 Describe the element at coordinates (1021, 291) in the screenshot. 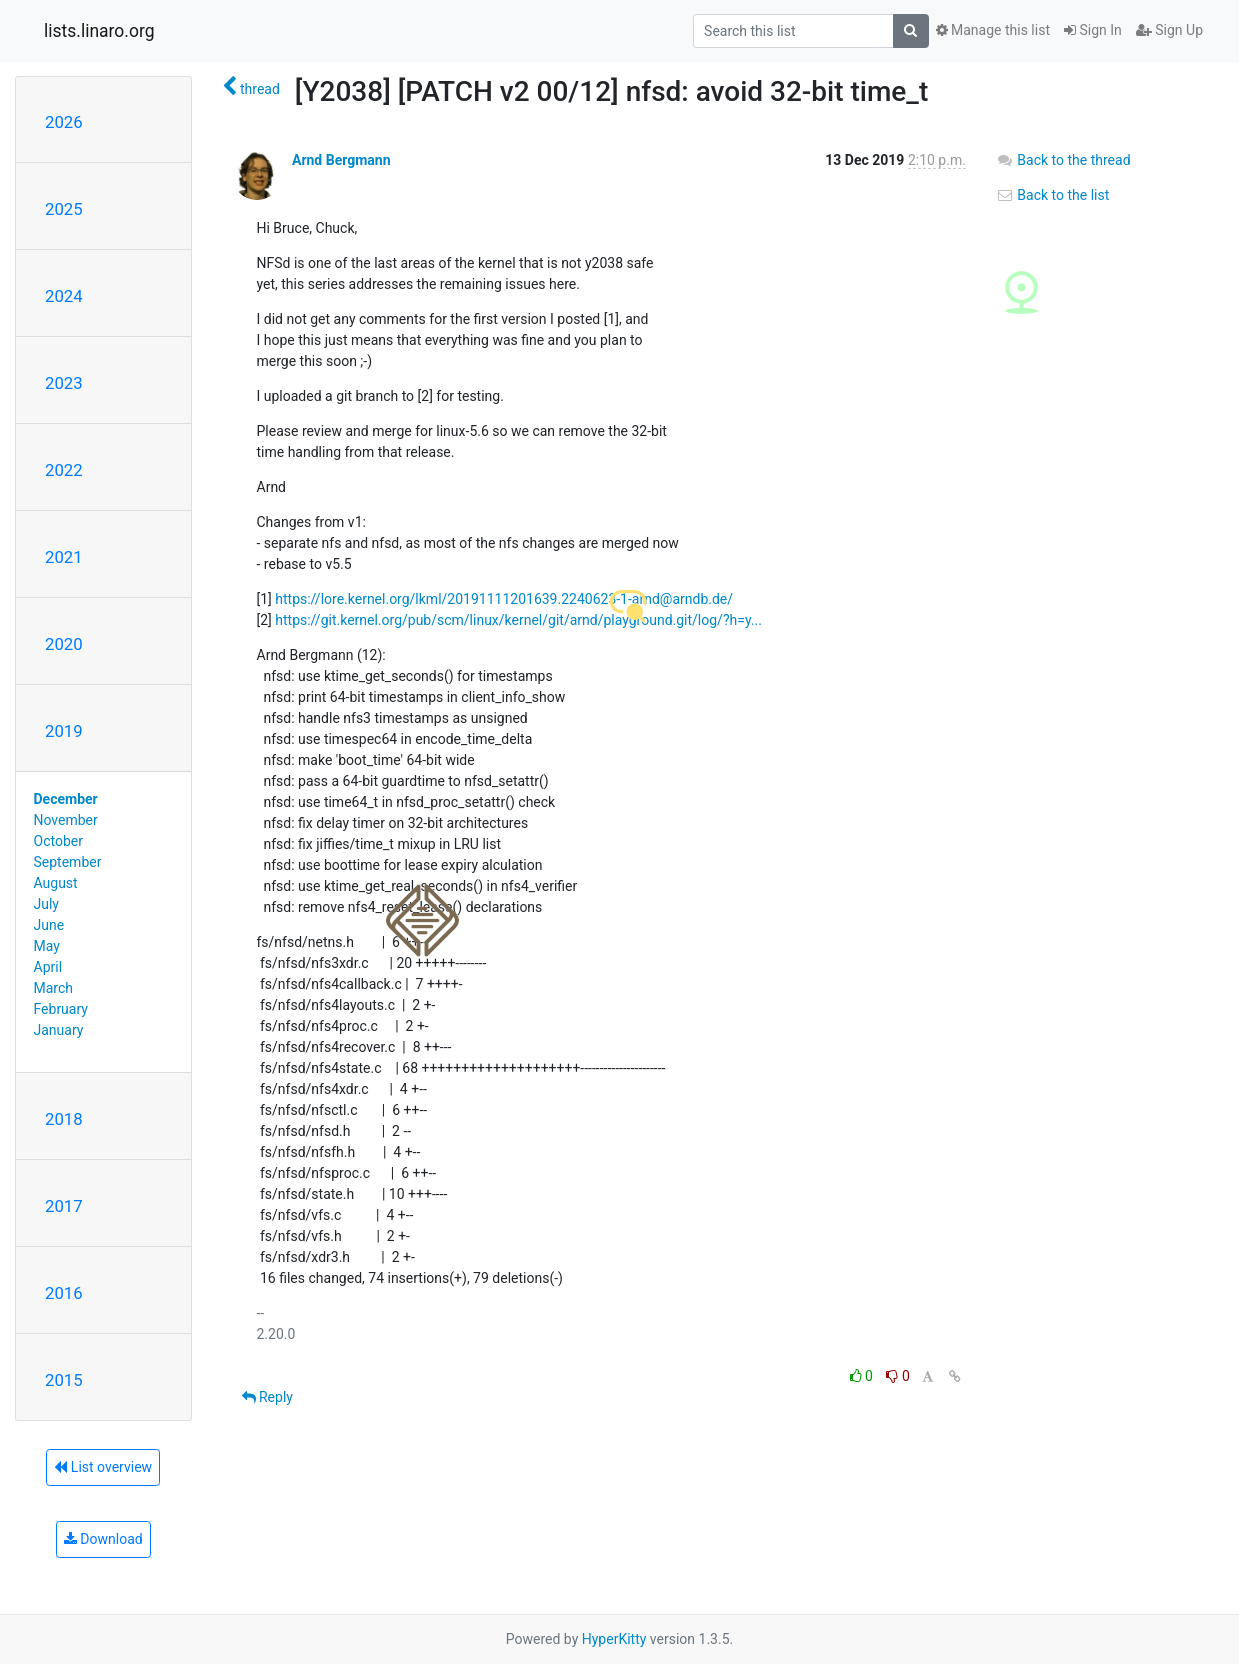

I see `set a search radius around a location` at that location.